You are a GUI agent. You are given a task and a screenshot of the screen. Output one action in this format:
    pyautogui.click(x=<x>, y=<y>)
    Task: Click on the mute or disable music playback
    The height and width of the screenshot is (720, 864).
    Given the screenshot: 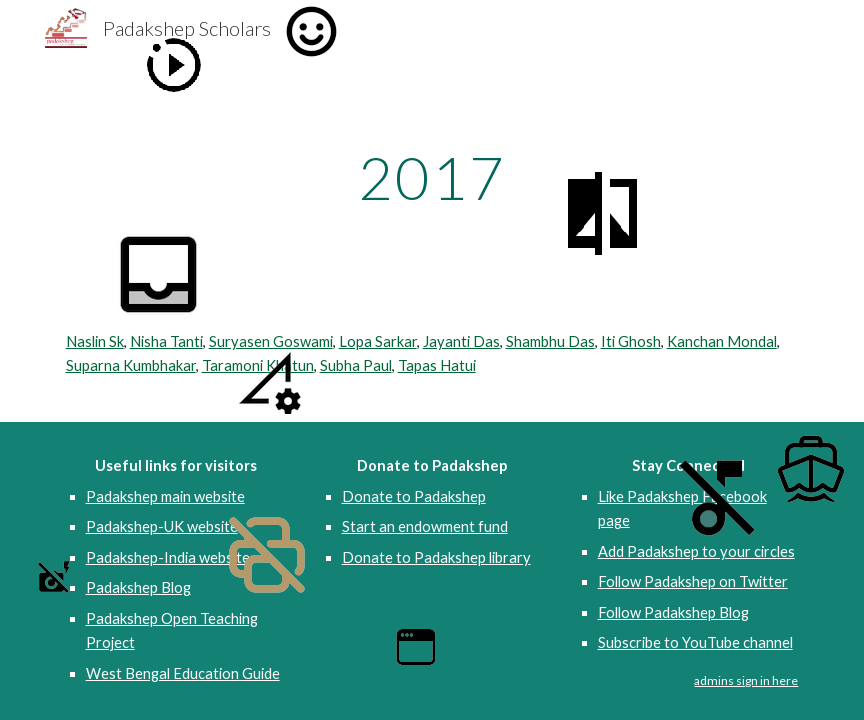 What is the action you would take?
    pyautogui.click(x=717, y=498)
    